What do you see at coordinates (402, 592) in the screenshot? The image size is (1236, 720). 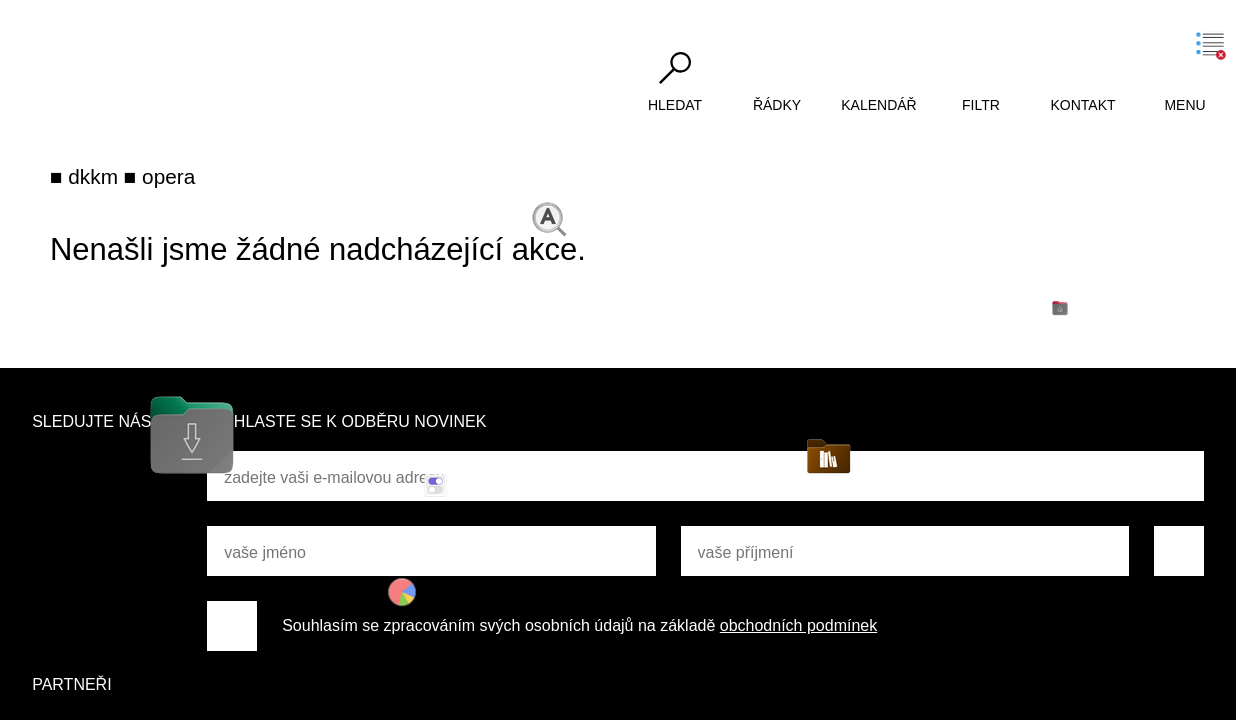 I see `open disk usage analyzer` at bounding box center [402, 592].